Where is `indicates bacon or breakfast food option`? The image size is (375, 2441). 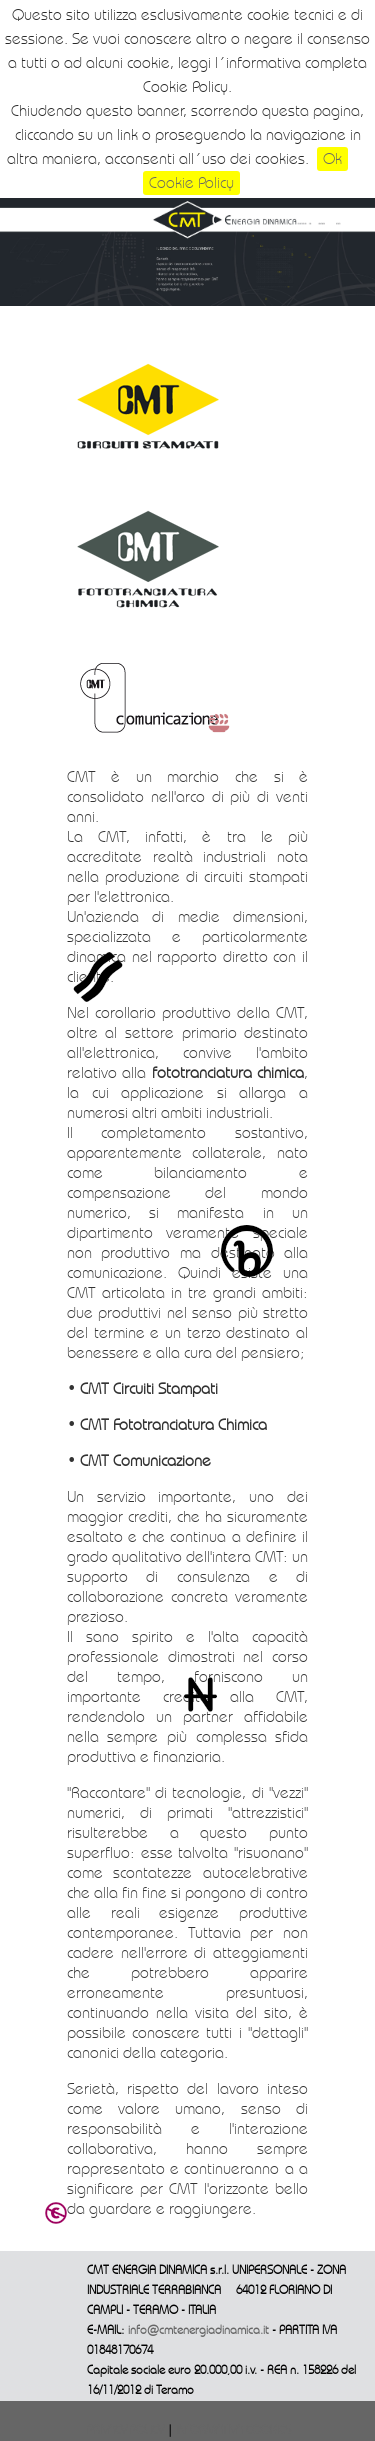 indicates bacon or breakfast food option is located at coordinates (98, 977).